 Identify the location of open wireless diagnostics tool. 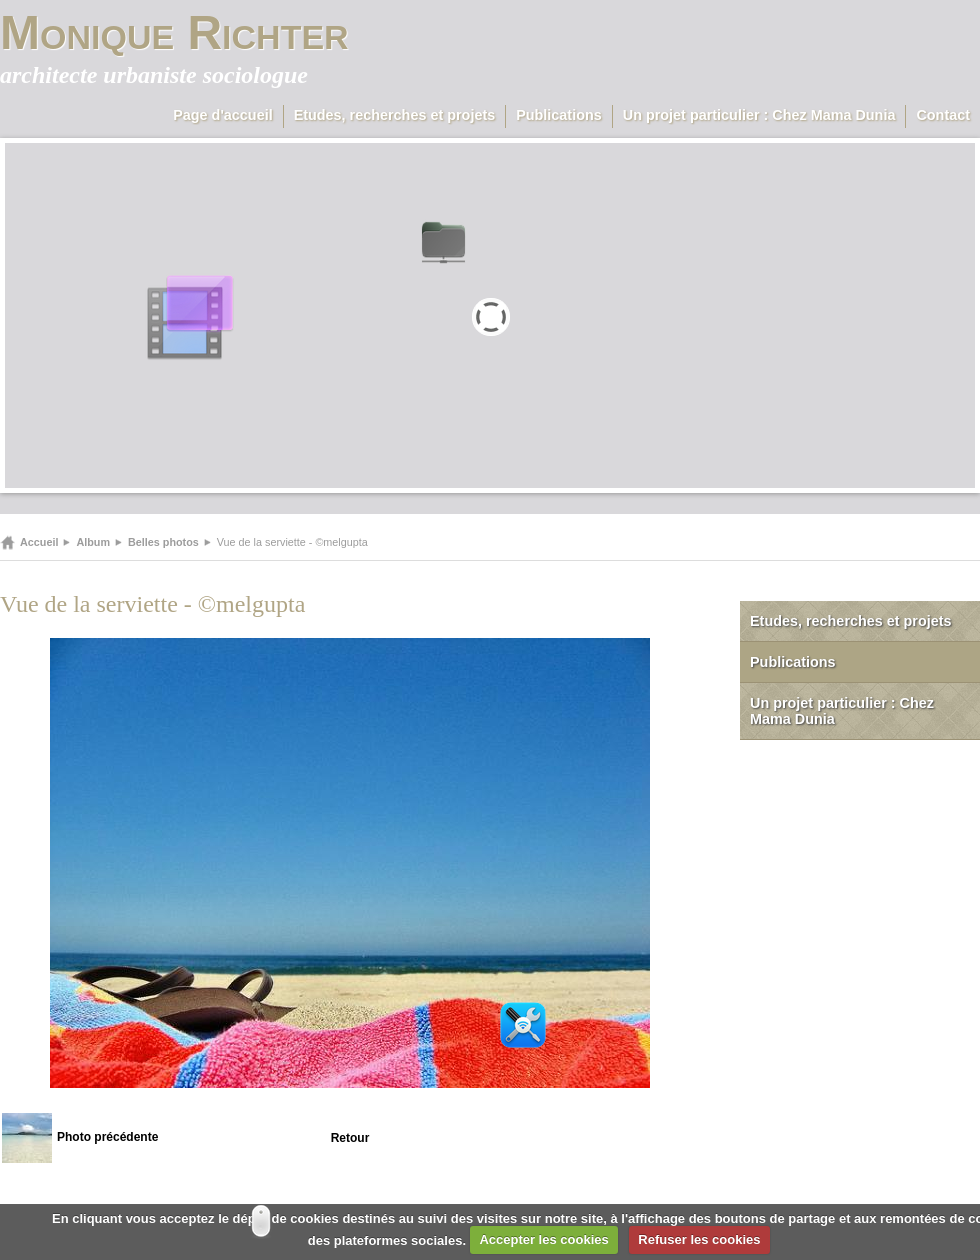
(523, 1025).